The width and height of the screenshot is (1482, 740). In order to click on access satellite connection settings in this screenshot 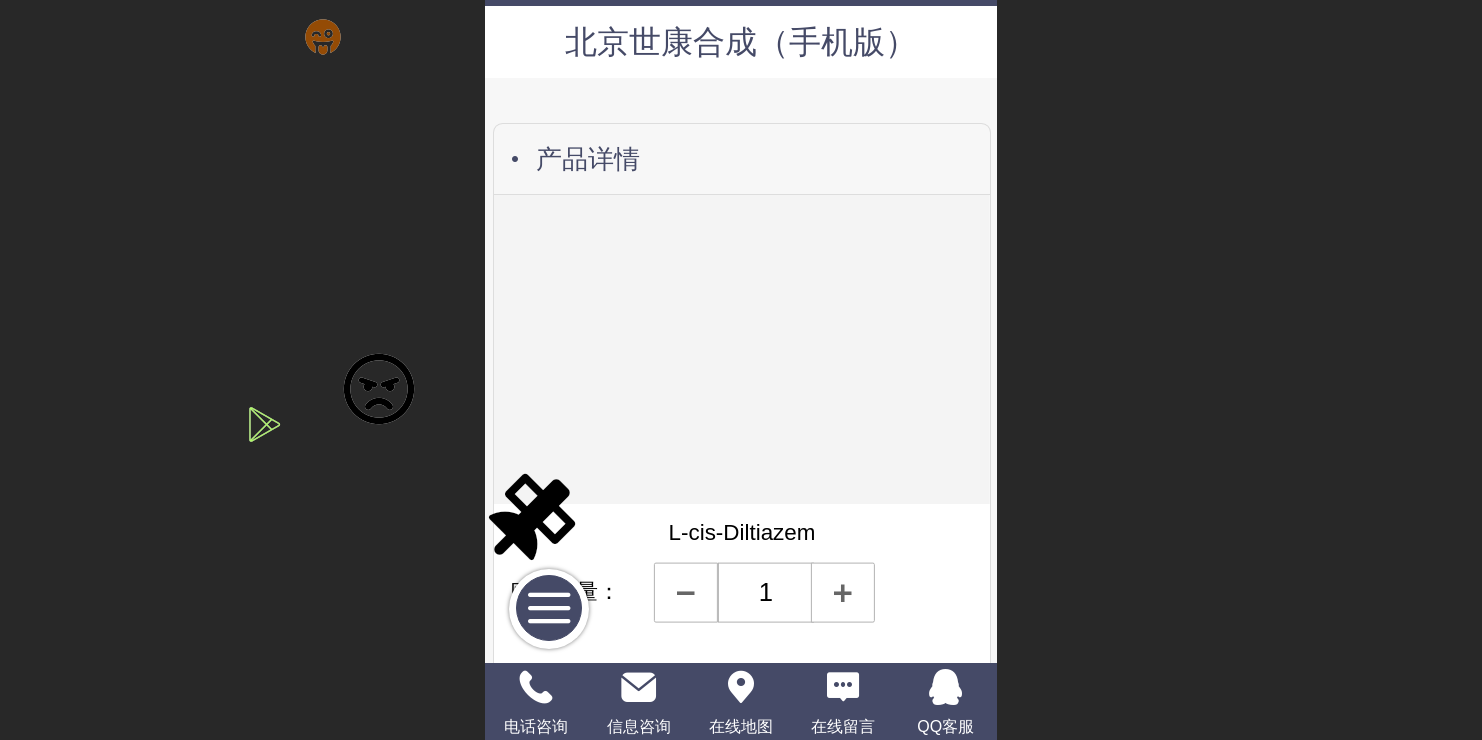, I will do `click(532, 517)`.